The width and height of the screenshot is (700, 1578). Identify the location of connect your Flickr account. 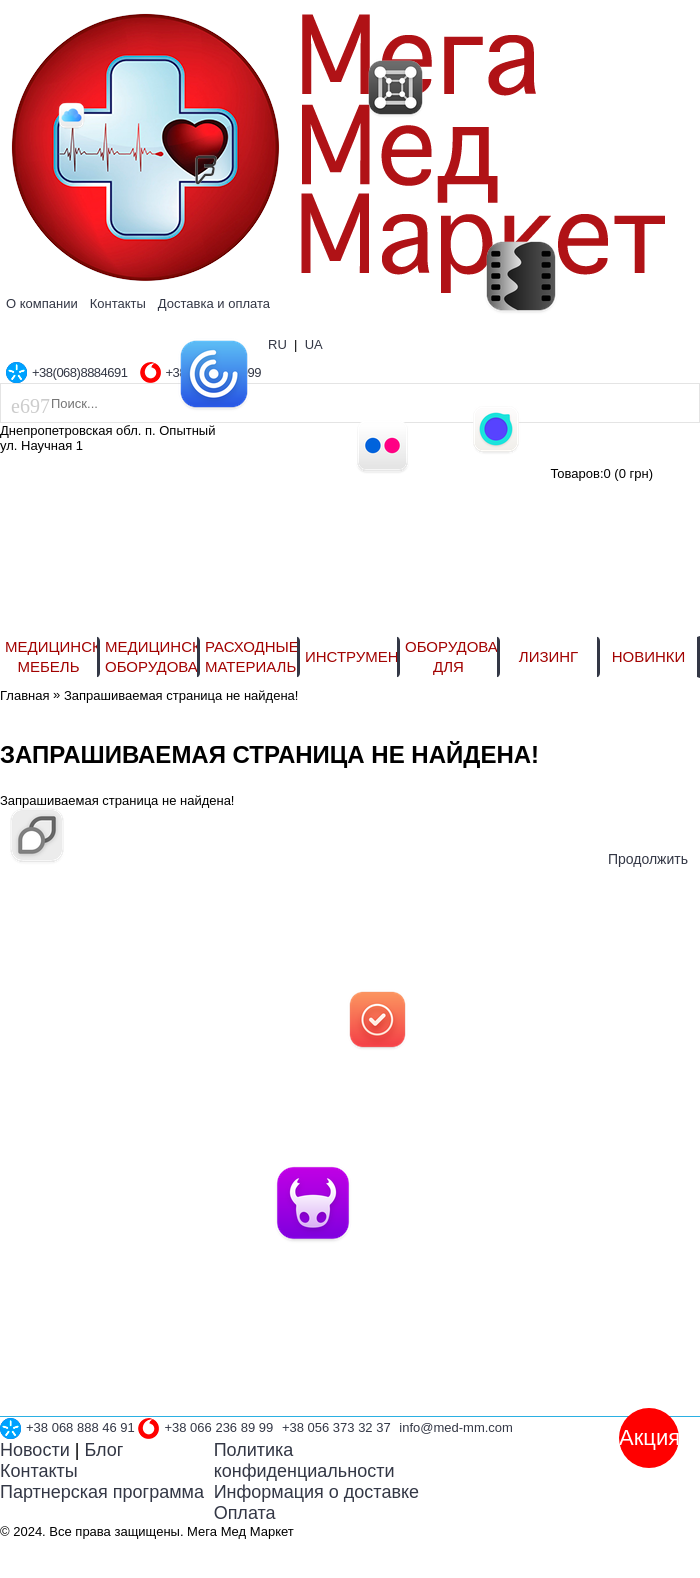
(382, 445).